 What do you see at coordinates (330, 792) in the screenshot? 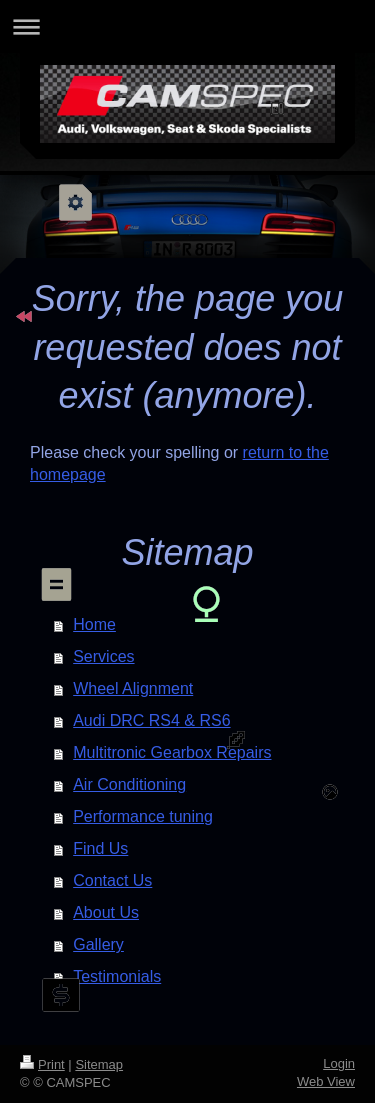
I see `view image or photo gallery` at bounding box center [330, 792].